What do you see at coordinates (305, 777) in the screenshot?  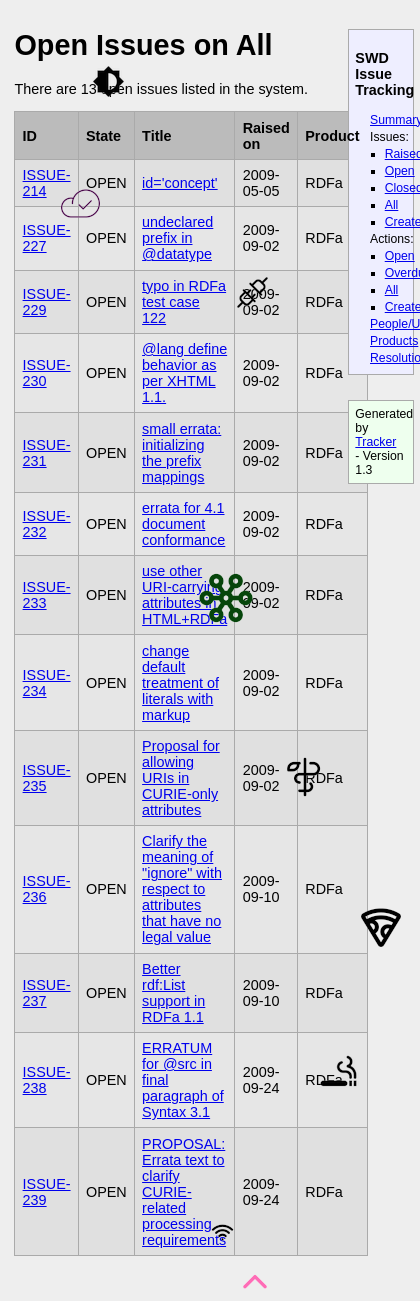 I see `access health or medical services` at bounding box center [305, 777].